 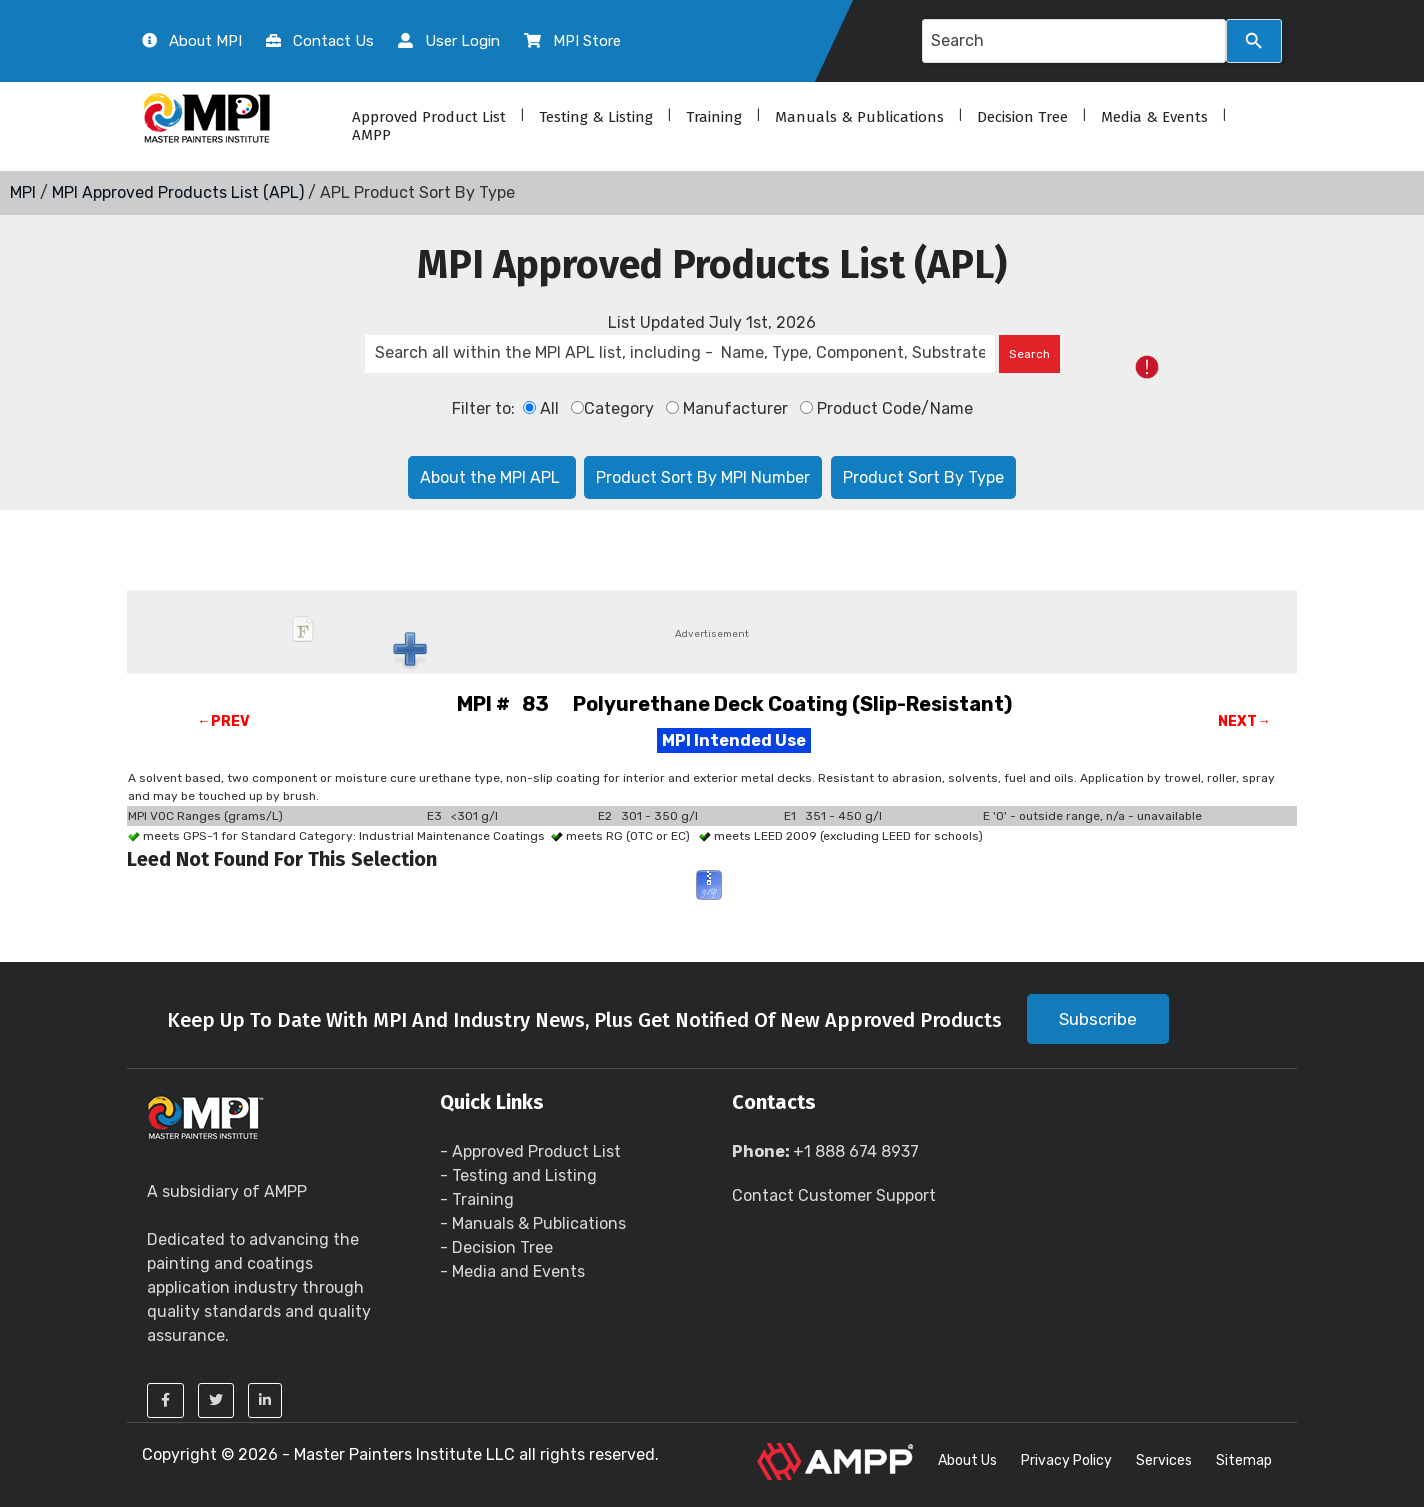 What do you see at coordinates (1147, 367) in the screenshot?
I see `indicates important or high-priority item` at bounding box center [1147, 367].